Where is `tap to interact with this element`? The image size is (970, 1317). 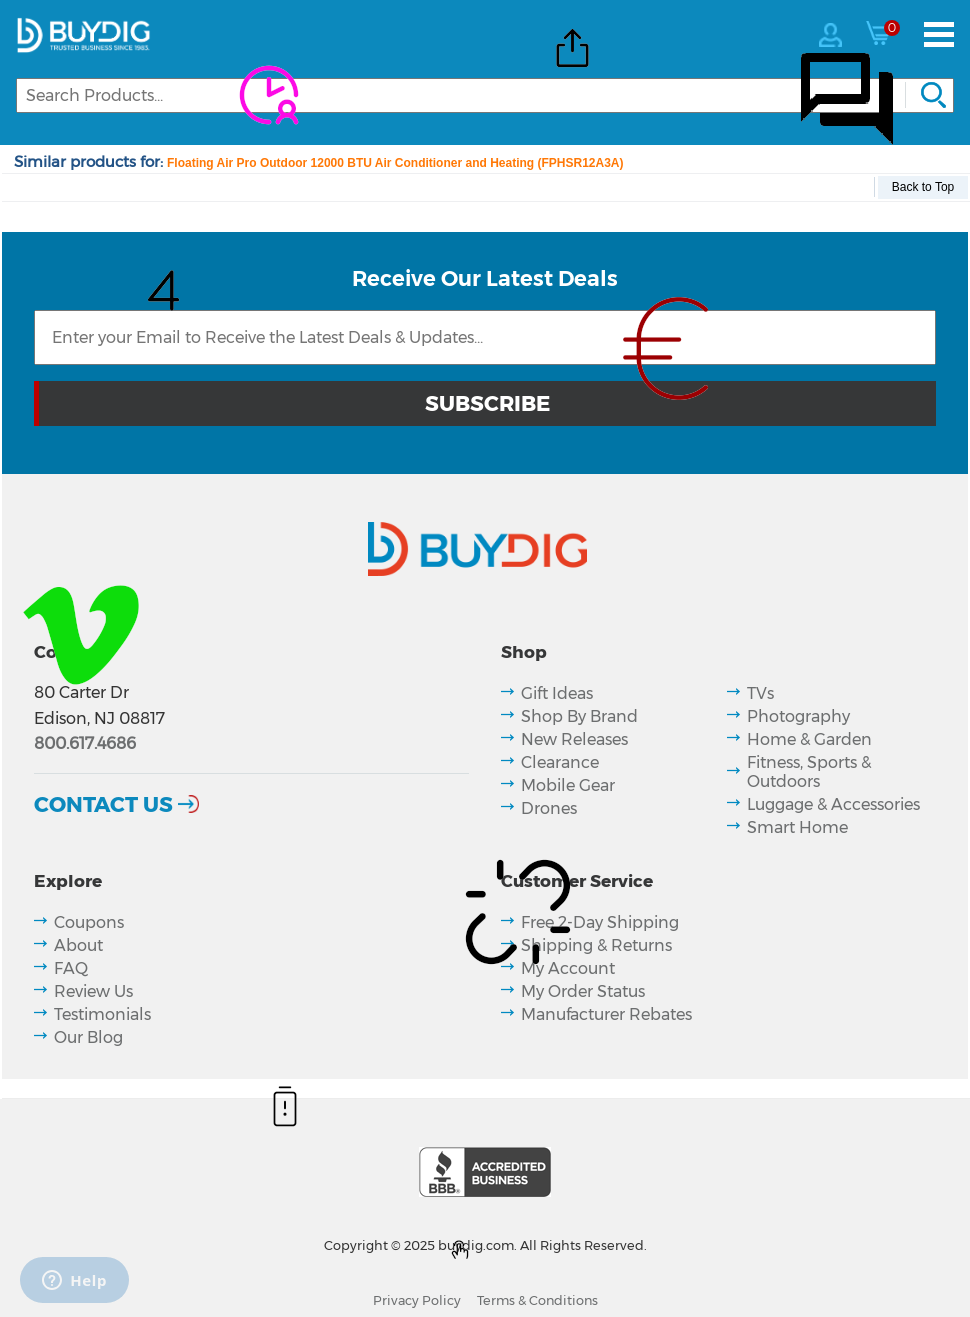
tap to interact with this element is located at coordinates (460, 1250).